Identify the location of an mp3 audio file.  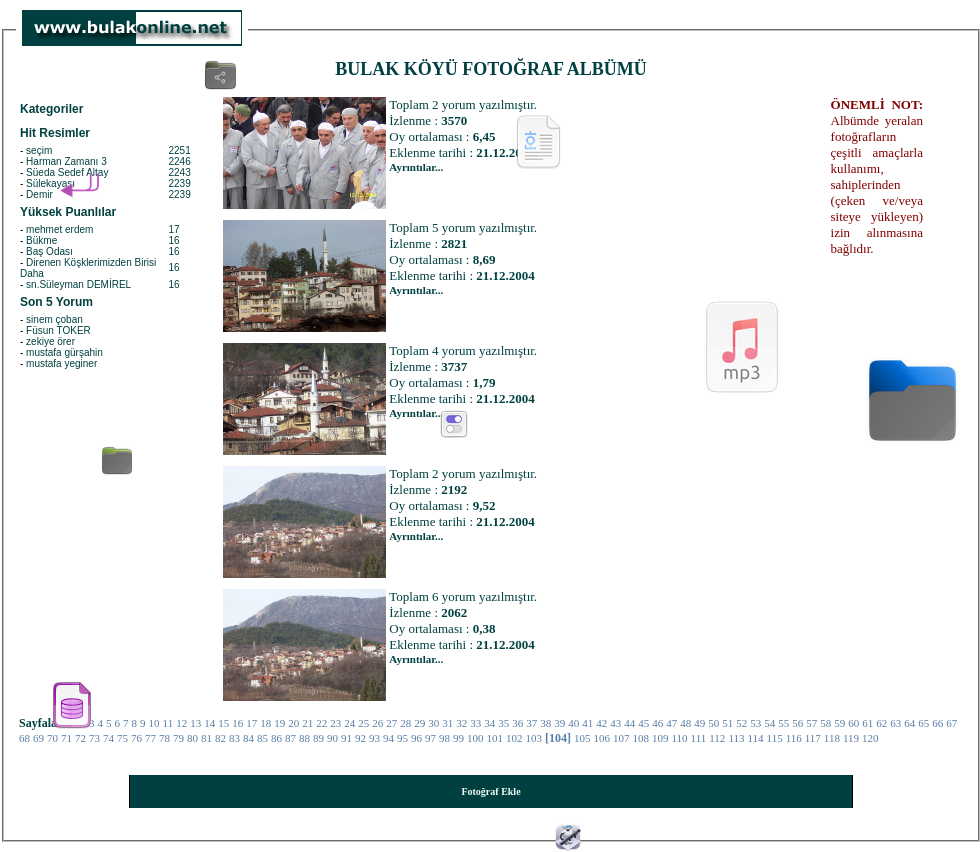
(742, 347).